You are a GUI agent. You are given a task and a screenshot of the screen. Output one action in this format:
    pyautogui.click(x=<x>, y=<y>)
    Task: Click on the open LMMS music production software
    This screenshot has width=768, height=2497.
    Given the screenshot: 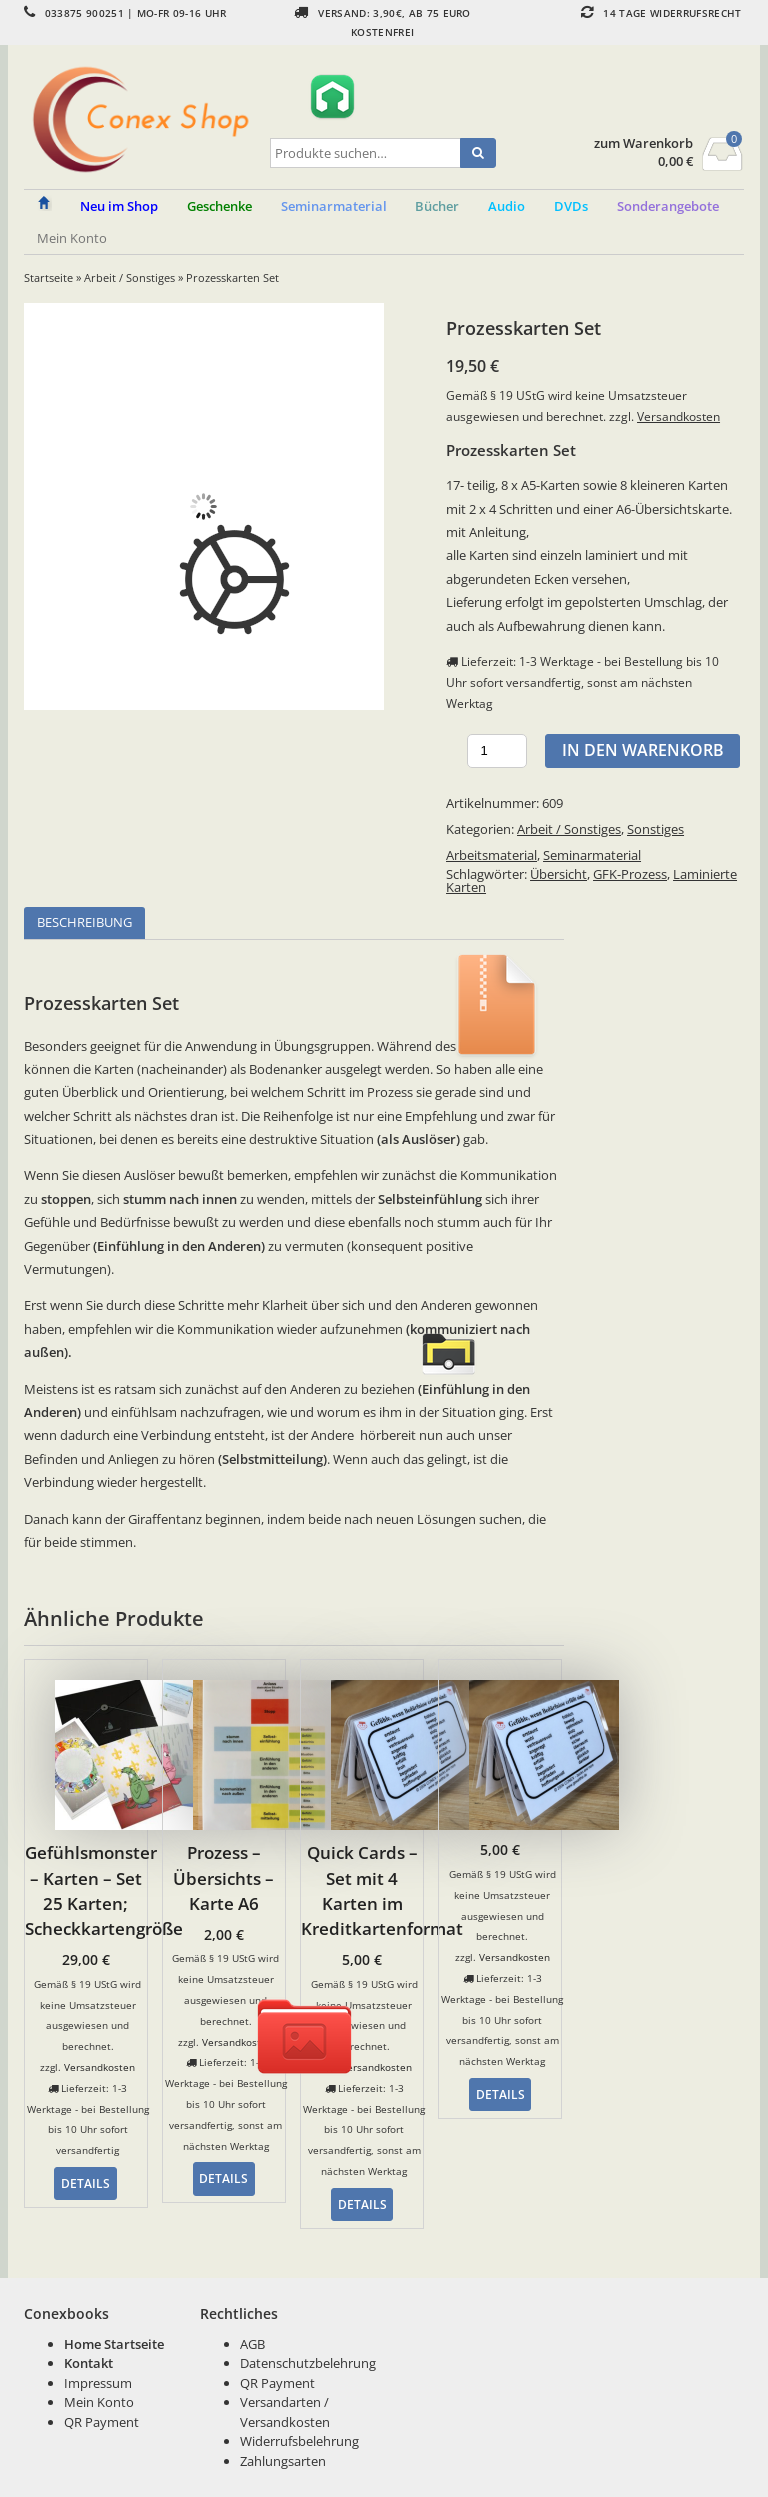 What is the action you would take?
    pyautogui.click(x=332, y=96)
    